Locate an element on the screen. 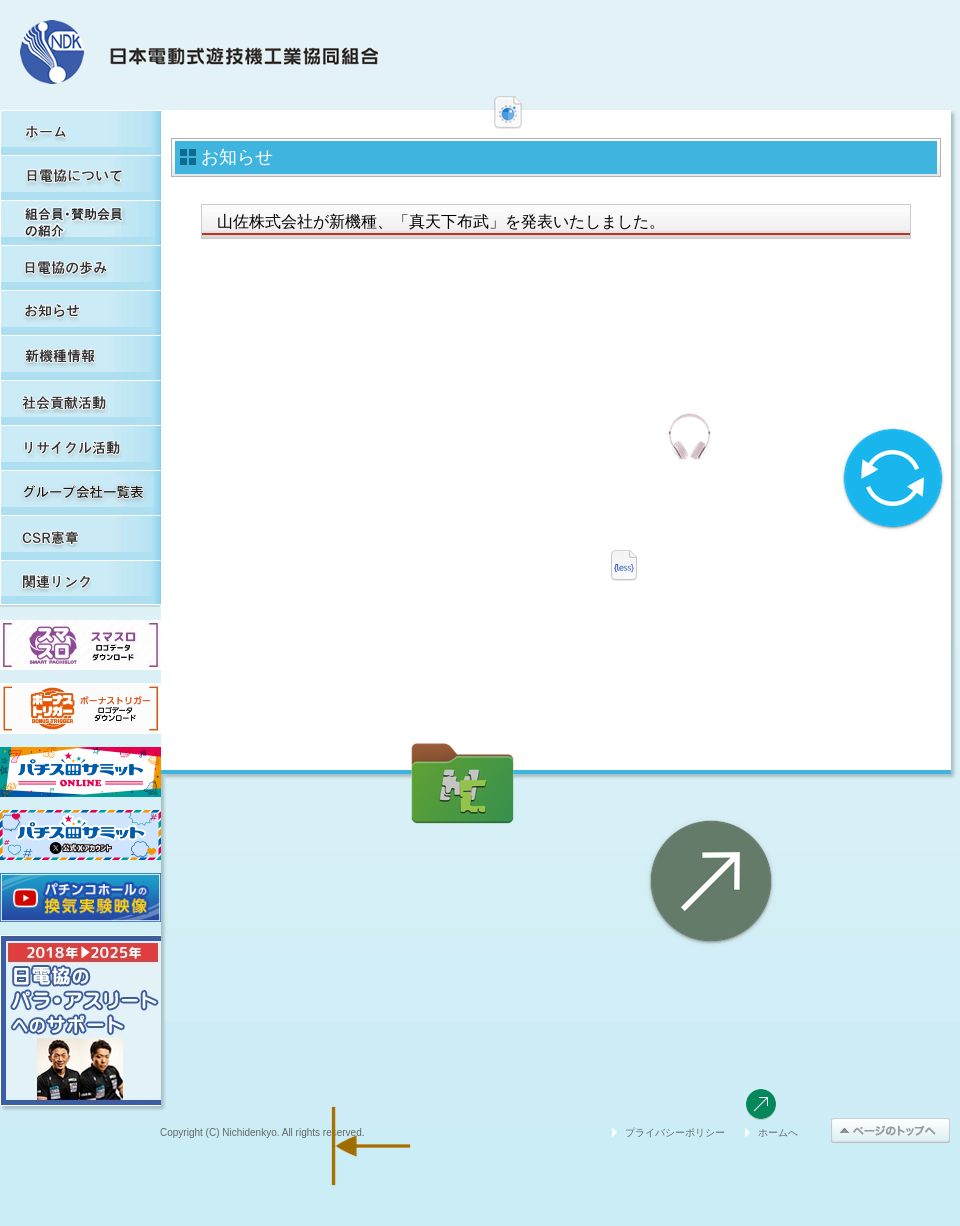  lua script file indicator is located at coordinates (508, 112).